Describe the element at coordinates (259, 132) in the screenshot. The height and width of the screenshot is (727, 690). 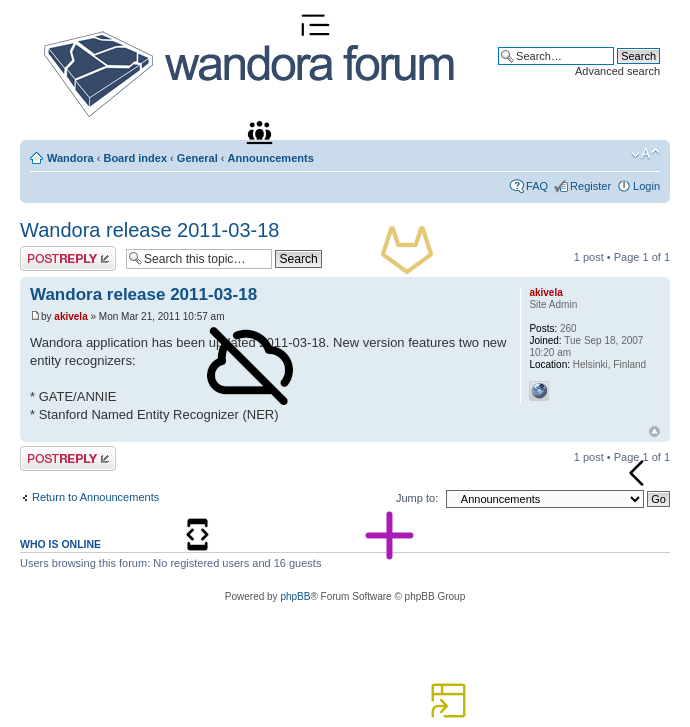
I see `view team or group members` at that location.